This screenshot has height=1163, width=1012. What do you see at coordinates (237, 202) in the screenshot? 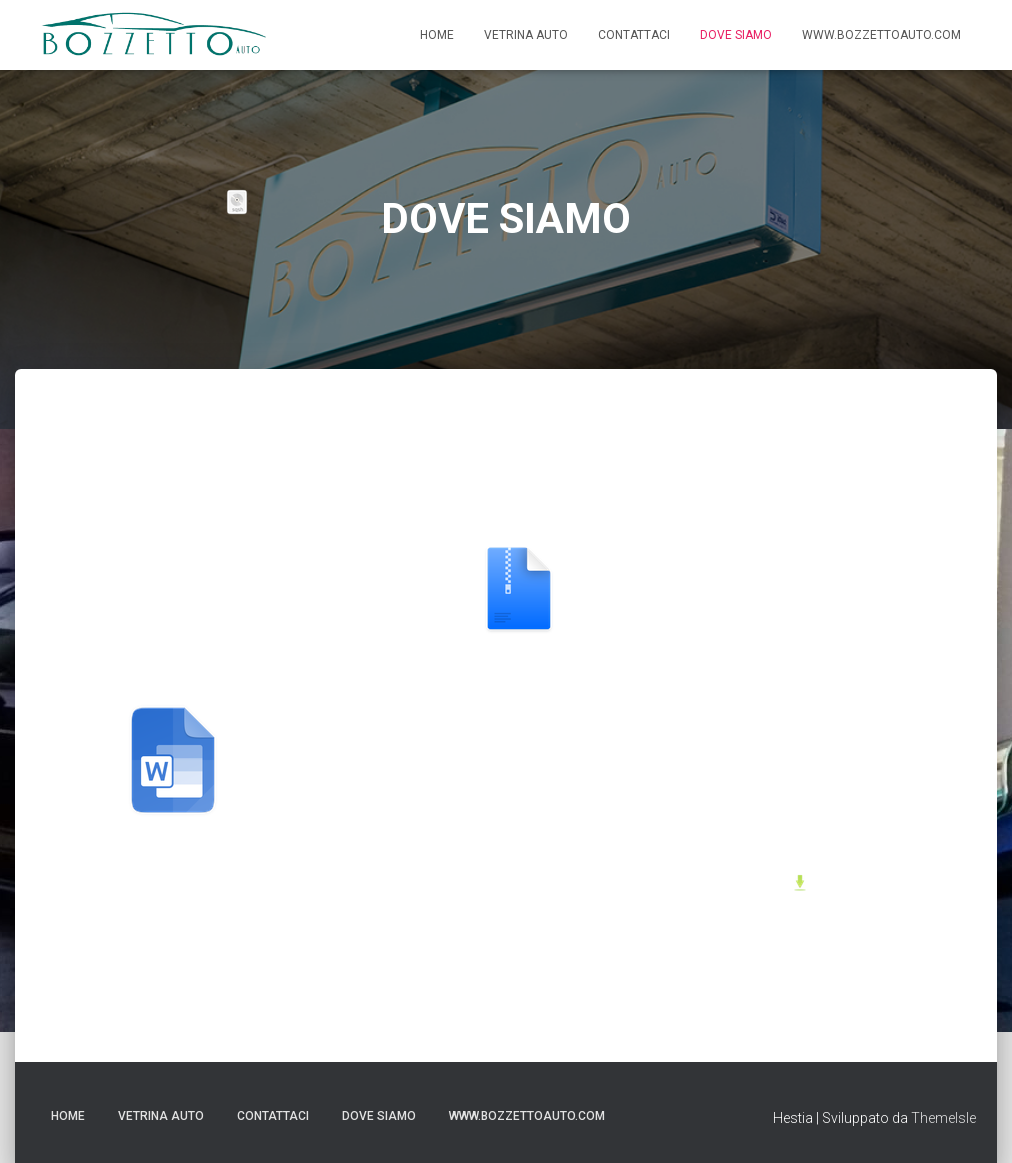
I see `a squashfs compressed filesystem archive file` at bounding box center [237, 202].